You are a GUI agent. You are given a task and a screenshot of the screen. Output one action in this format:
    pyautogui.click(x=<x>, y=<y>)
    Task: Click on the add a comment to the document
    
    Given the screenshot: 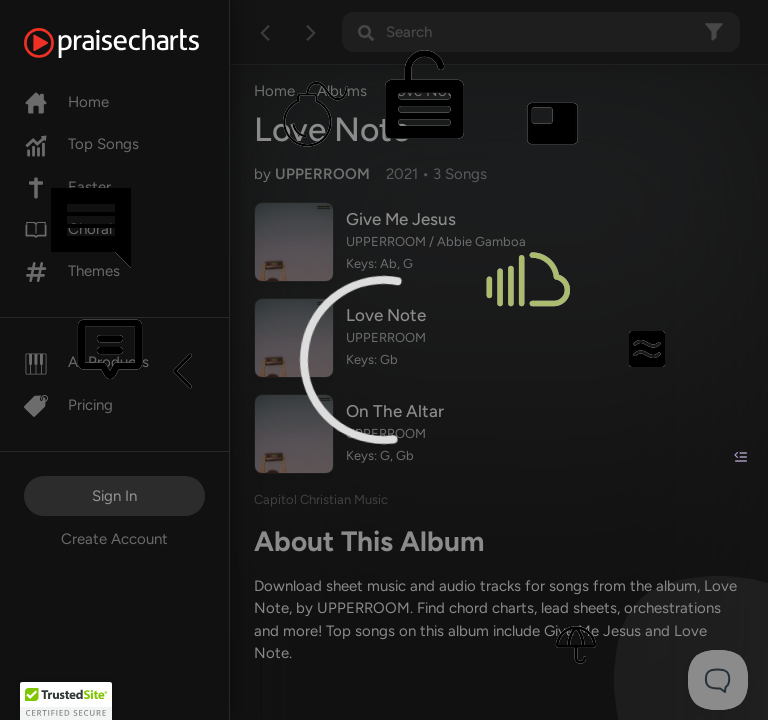 What is the action you would take?
    pyautogui.click(x=91, y=228)
    